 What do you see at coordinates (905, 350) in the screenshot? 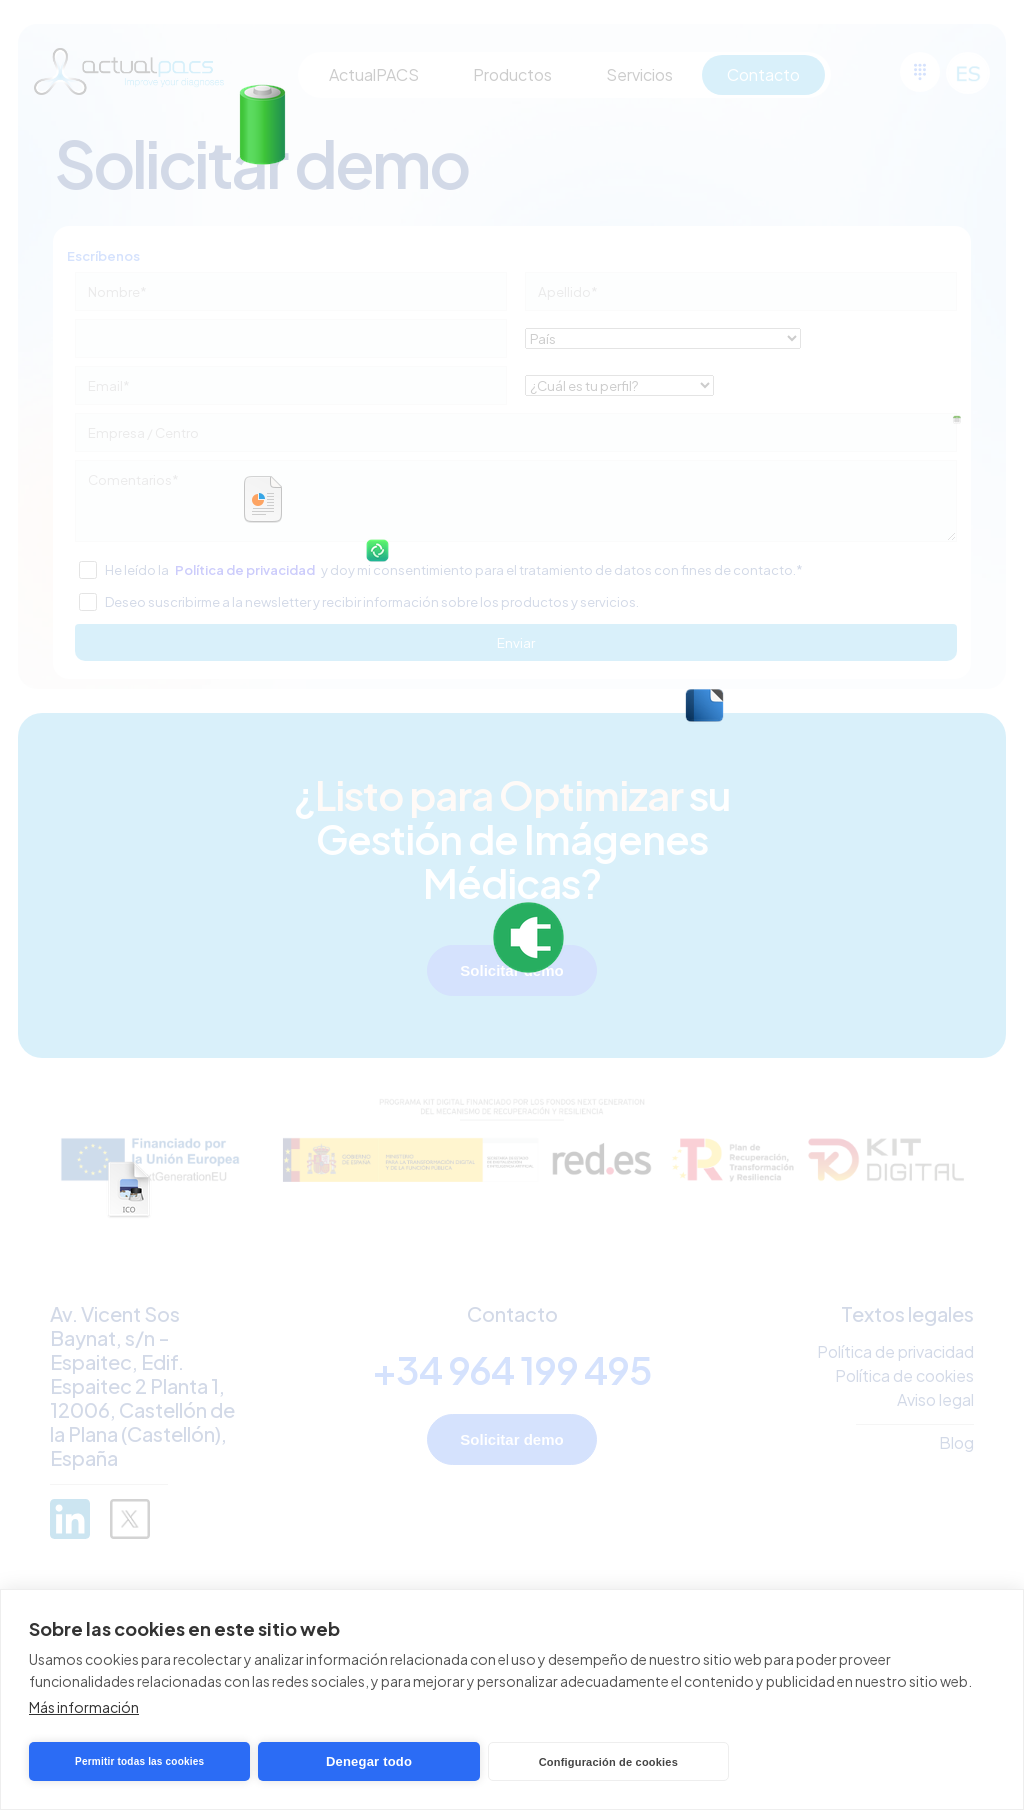
I see `set up recurring payments or financial reminders` at bounding box center [905, 350].